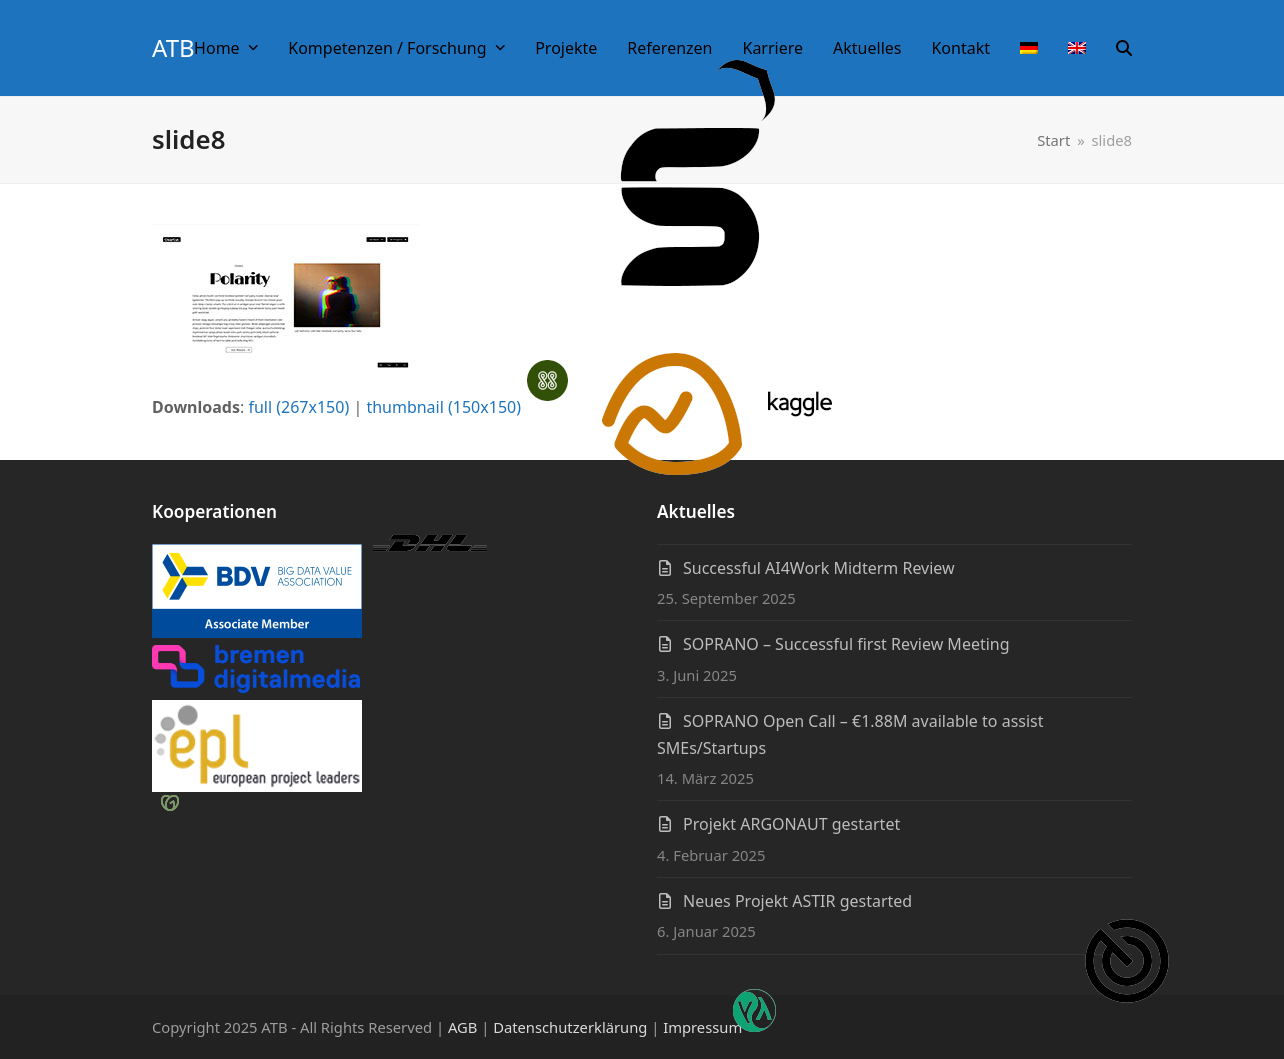 The height and width of the screenshot is (1059, 1284). What do you see at coordinates (754, 1010) in the screenshot?
I see `indicates a project built with common lisp` at bounding box center [754, 1010].